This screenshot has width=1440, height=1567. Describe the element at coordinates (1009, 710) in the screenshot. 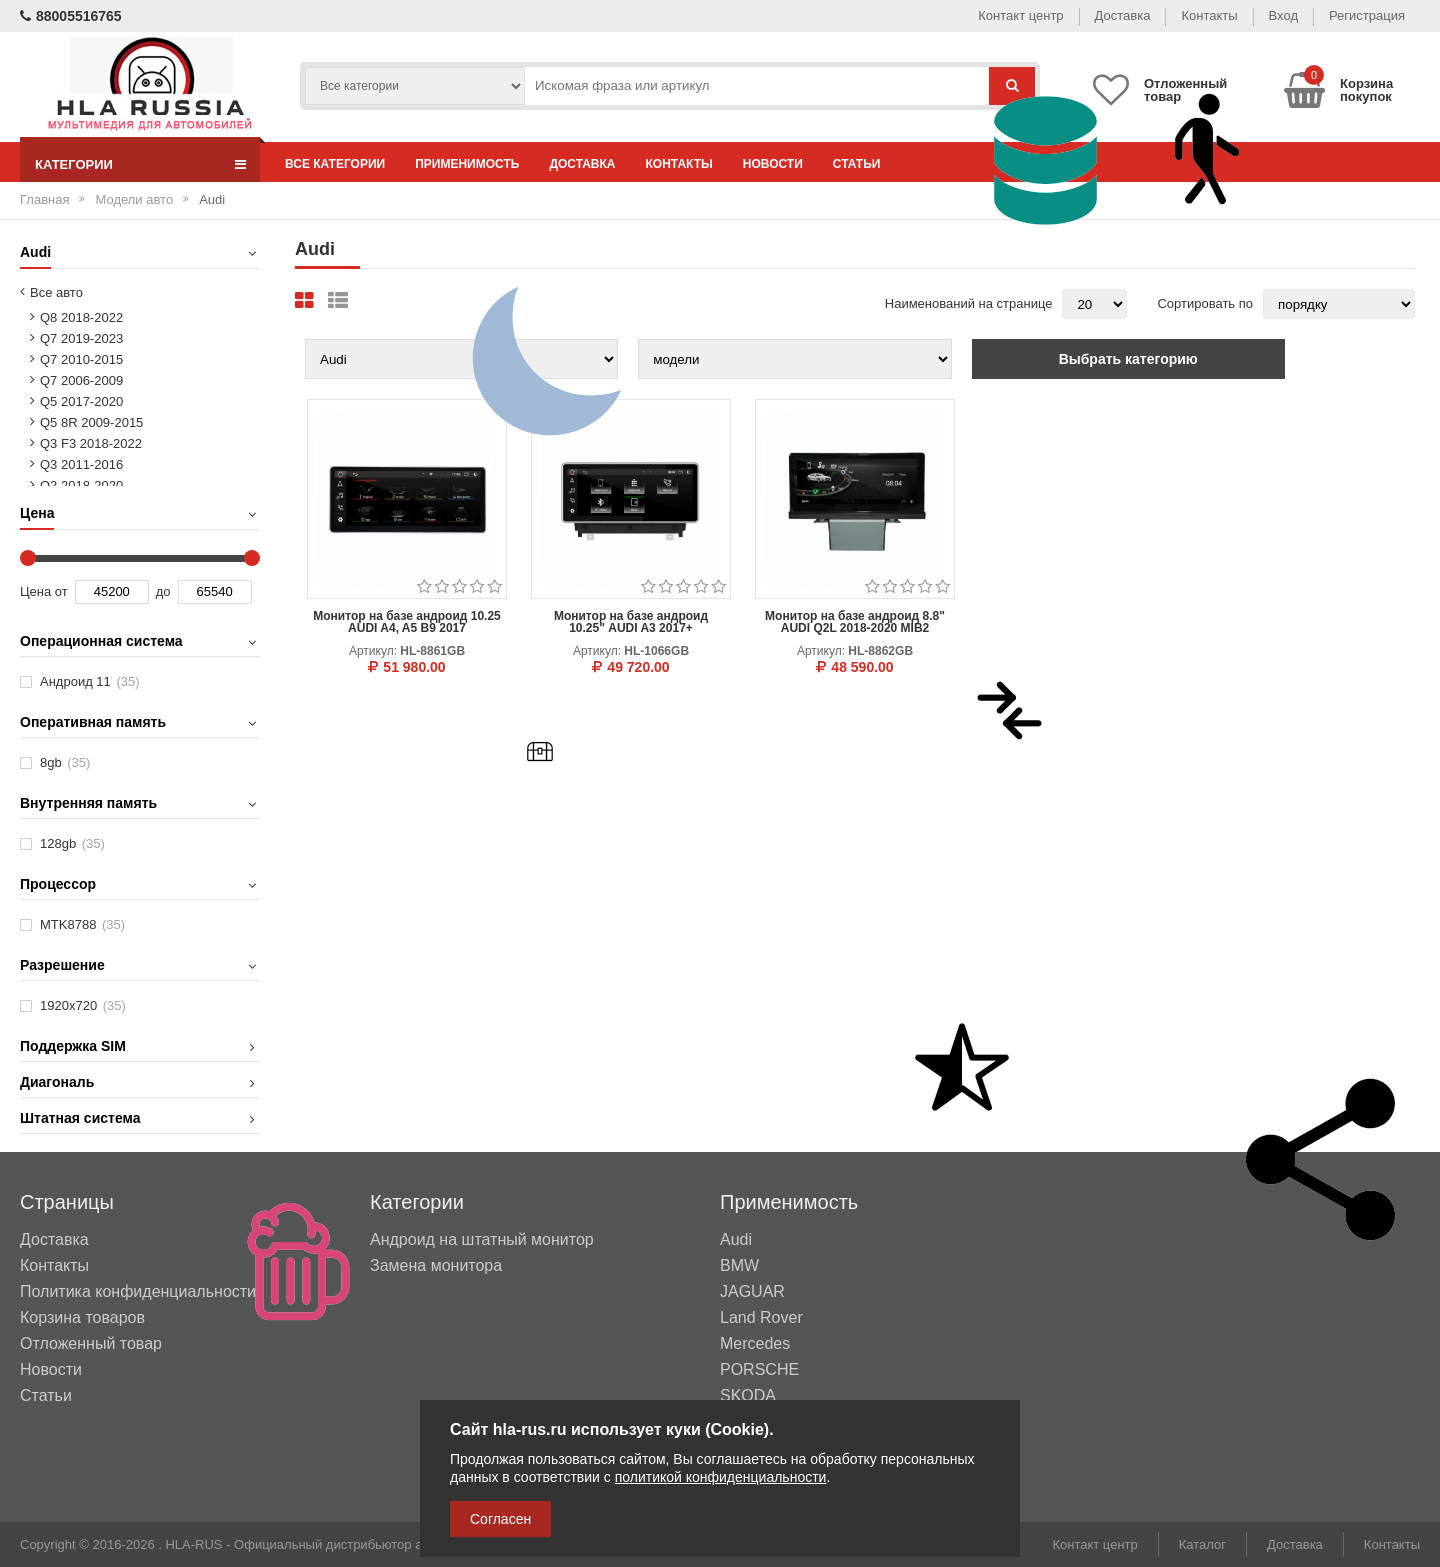

I see `compare or show differences between items` at that location.